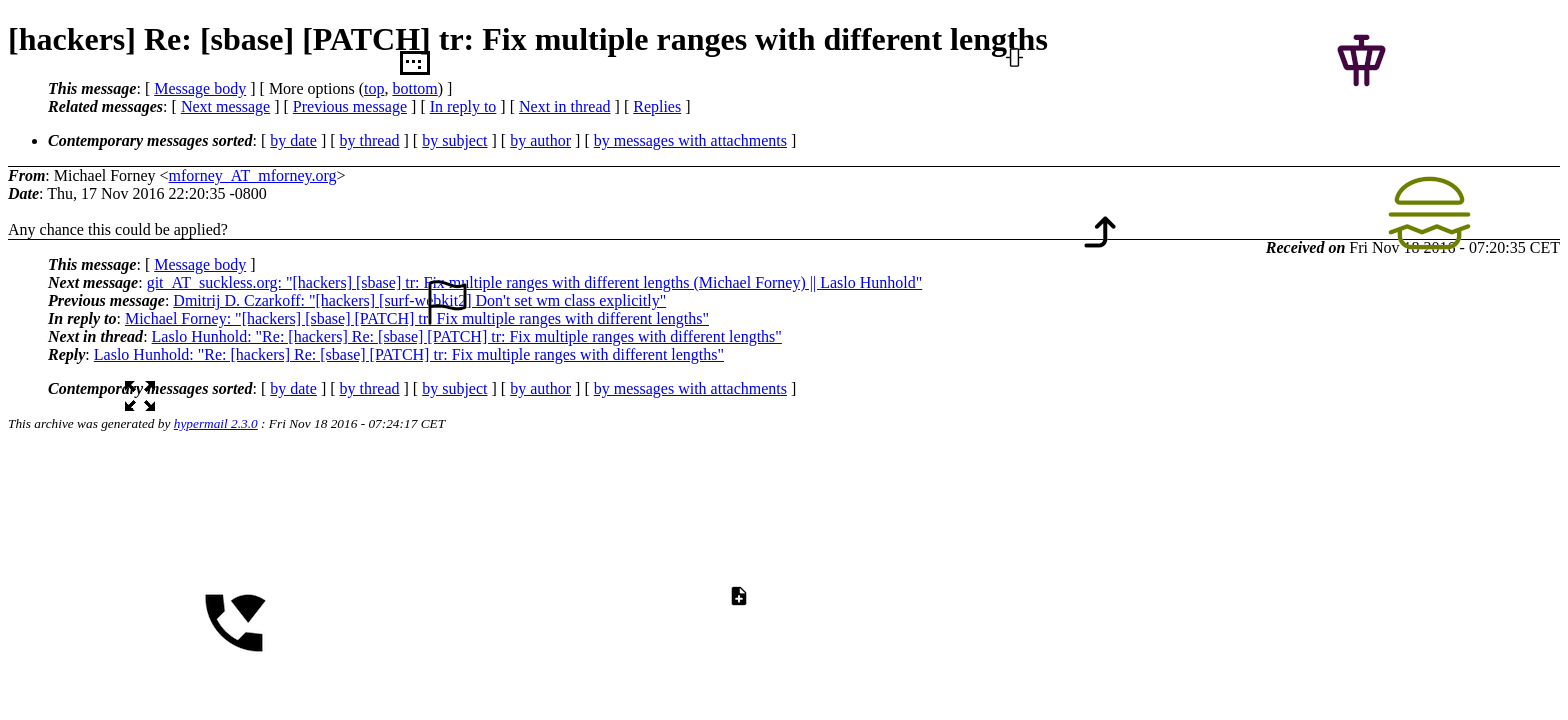  I want to click on flag or mark an item for follow-up, so click(447, 302).